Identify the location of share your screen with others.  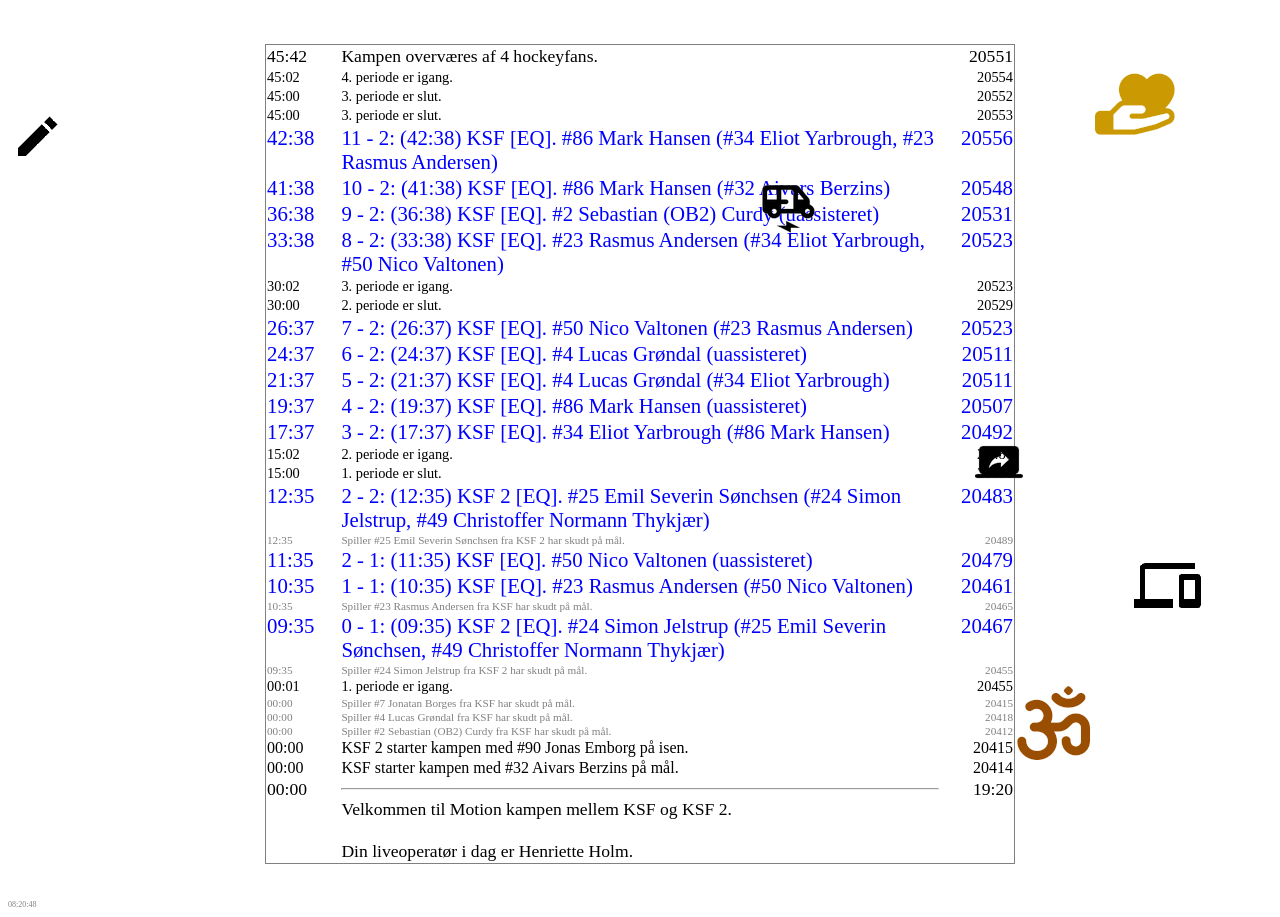
(999, 462).